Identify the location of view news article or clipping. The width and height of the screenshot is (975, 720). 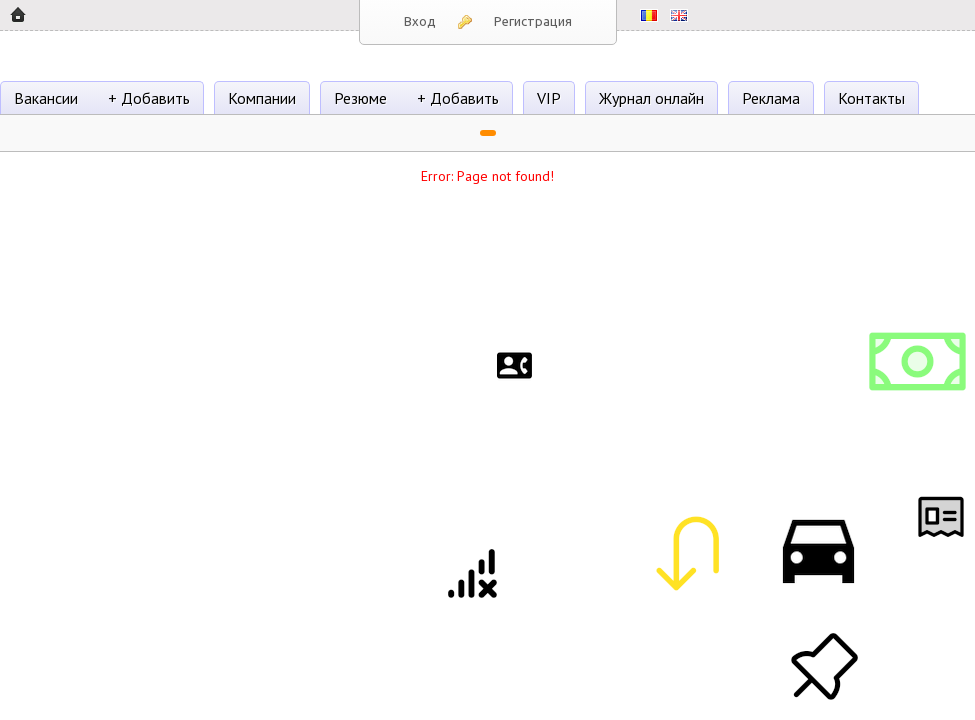
(941, 516).